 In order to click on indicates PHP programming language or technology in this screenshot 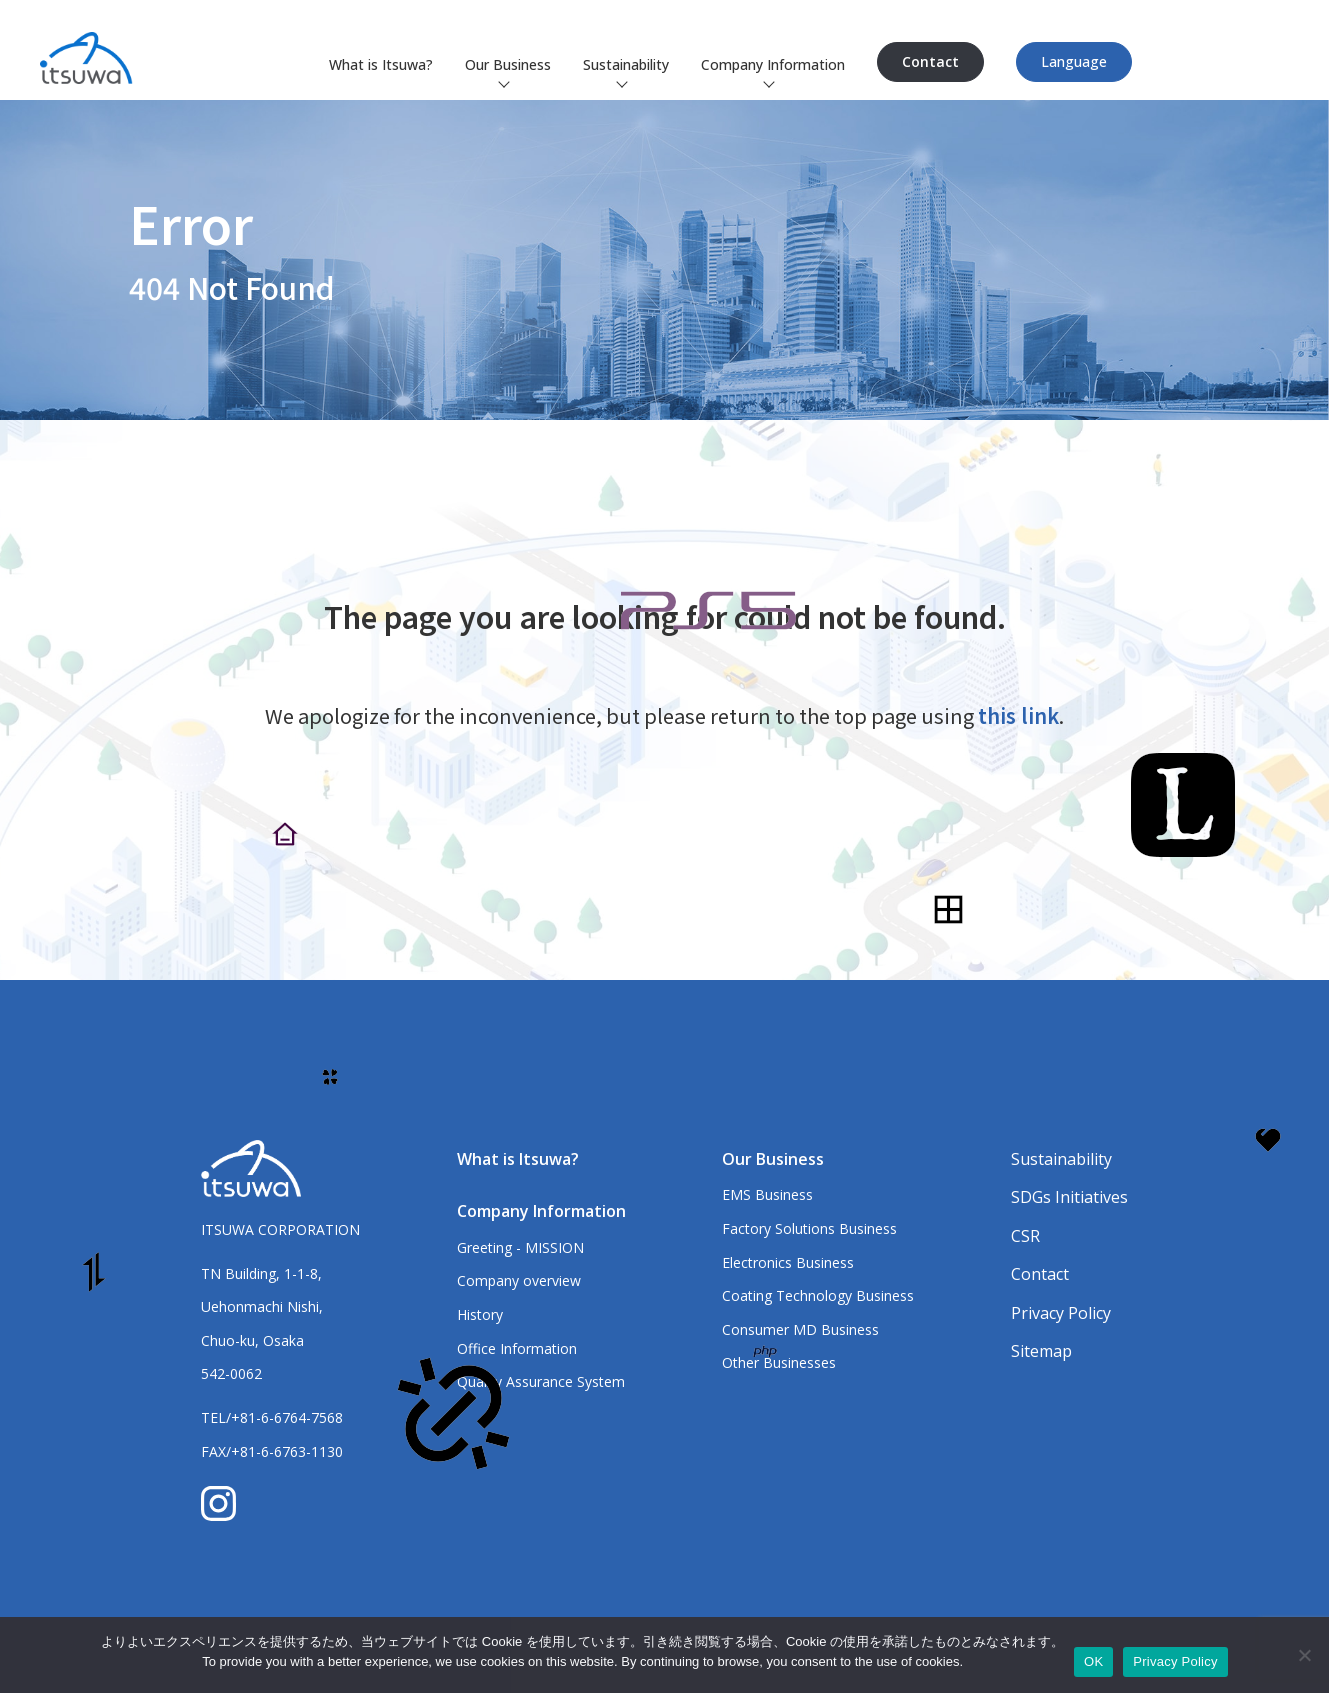, I will do `click(765, 1352)`.